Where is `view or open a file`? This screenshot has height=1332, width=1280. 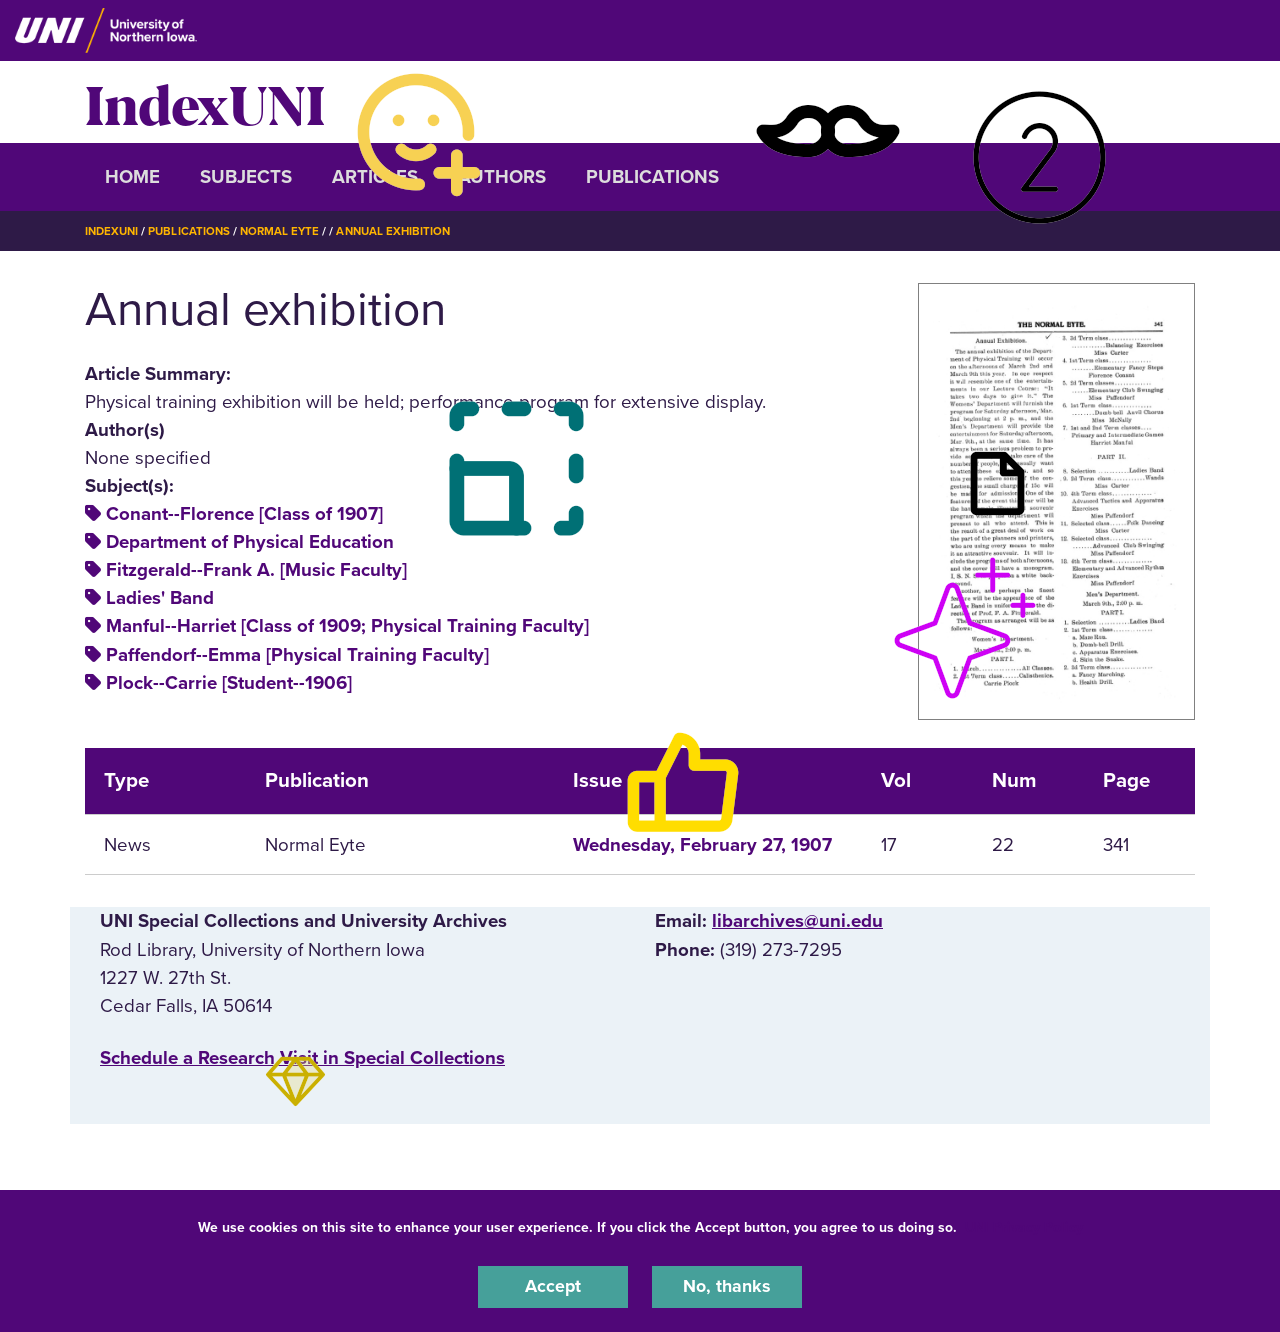
view or open a file is located at coordinates (997, 483).